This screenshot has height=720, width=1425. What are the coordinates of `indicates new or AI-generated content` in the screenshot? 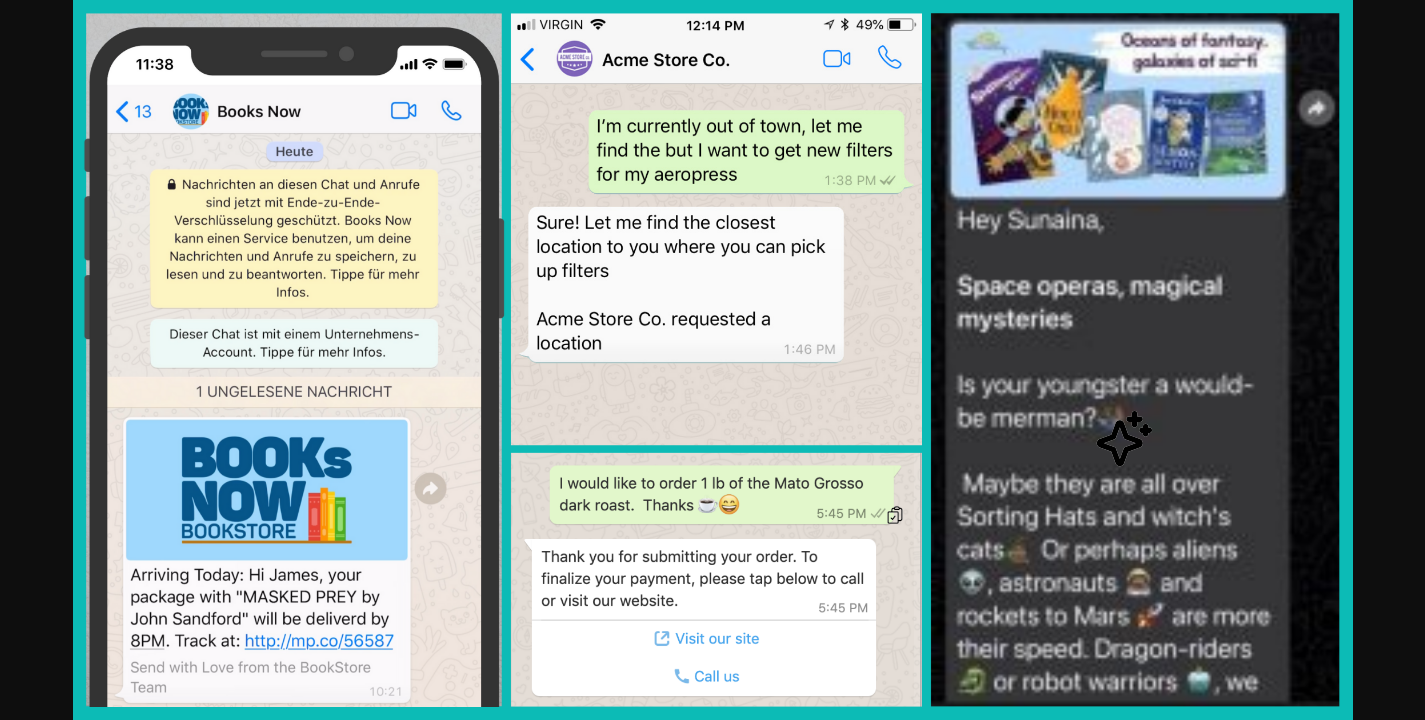 It's located at (1123, 439).